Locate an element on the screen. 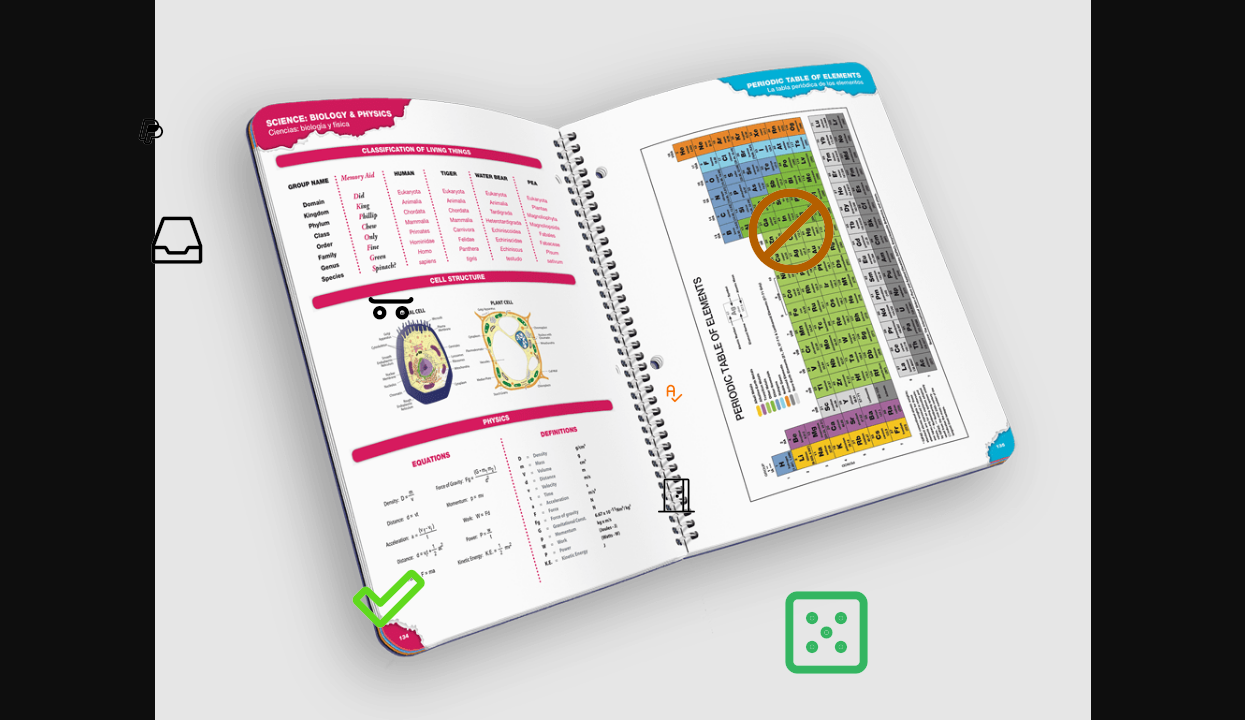 This screenshot has height=720, width=1245. cancel or abort current action is located at coordinates (791, 231).